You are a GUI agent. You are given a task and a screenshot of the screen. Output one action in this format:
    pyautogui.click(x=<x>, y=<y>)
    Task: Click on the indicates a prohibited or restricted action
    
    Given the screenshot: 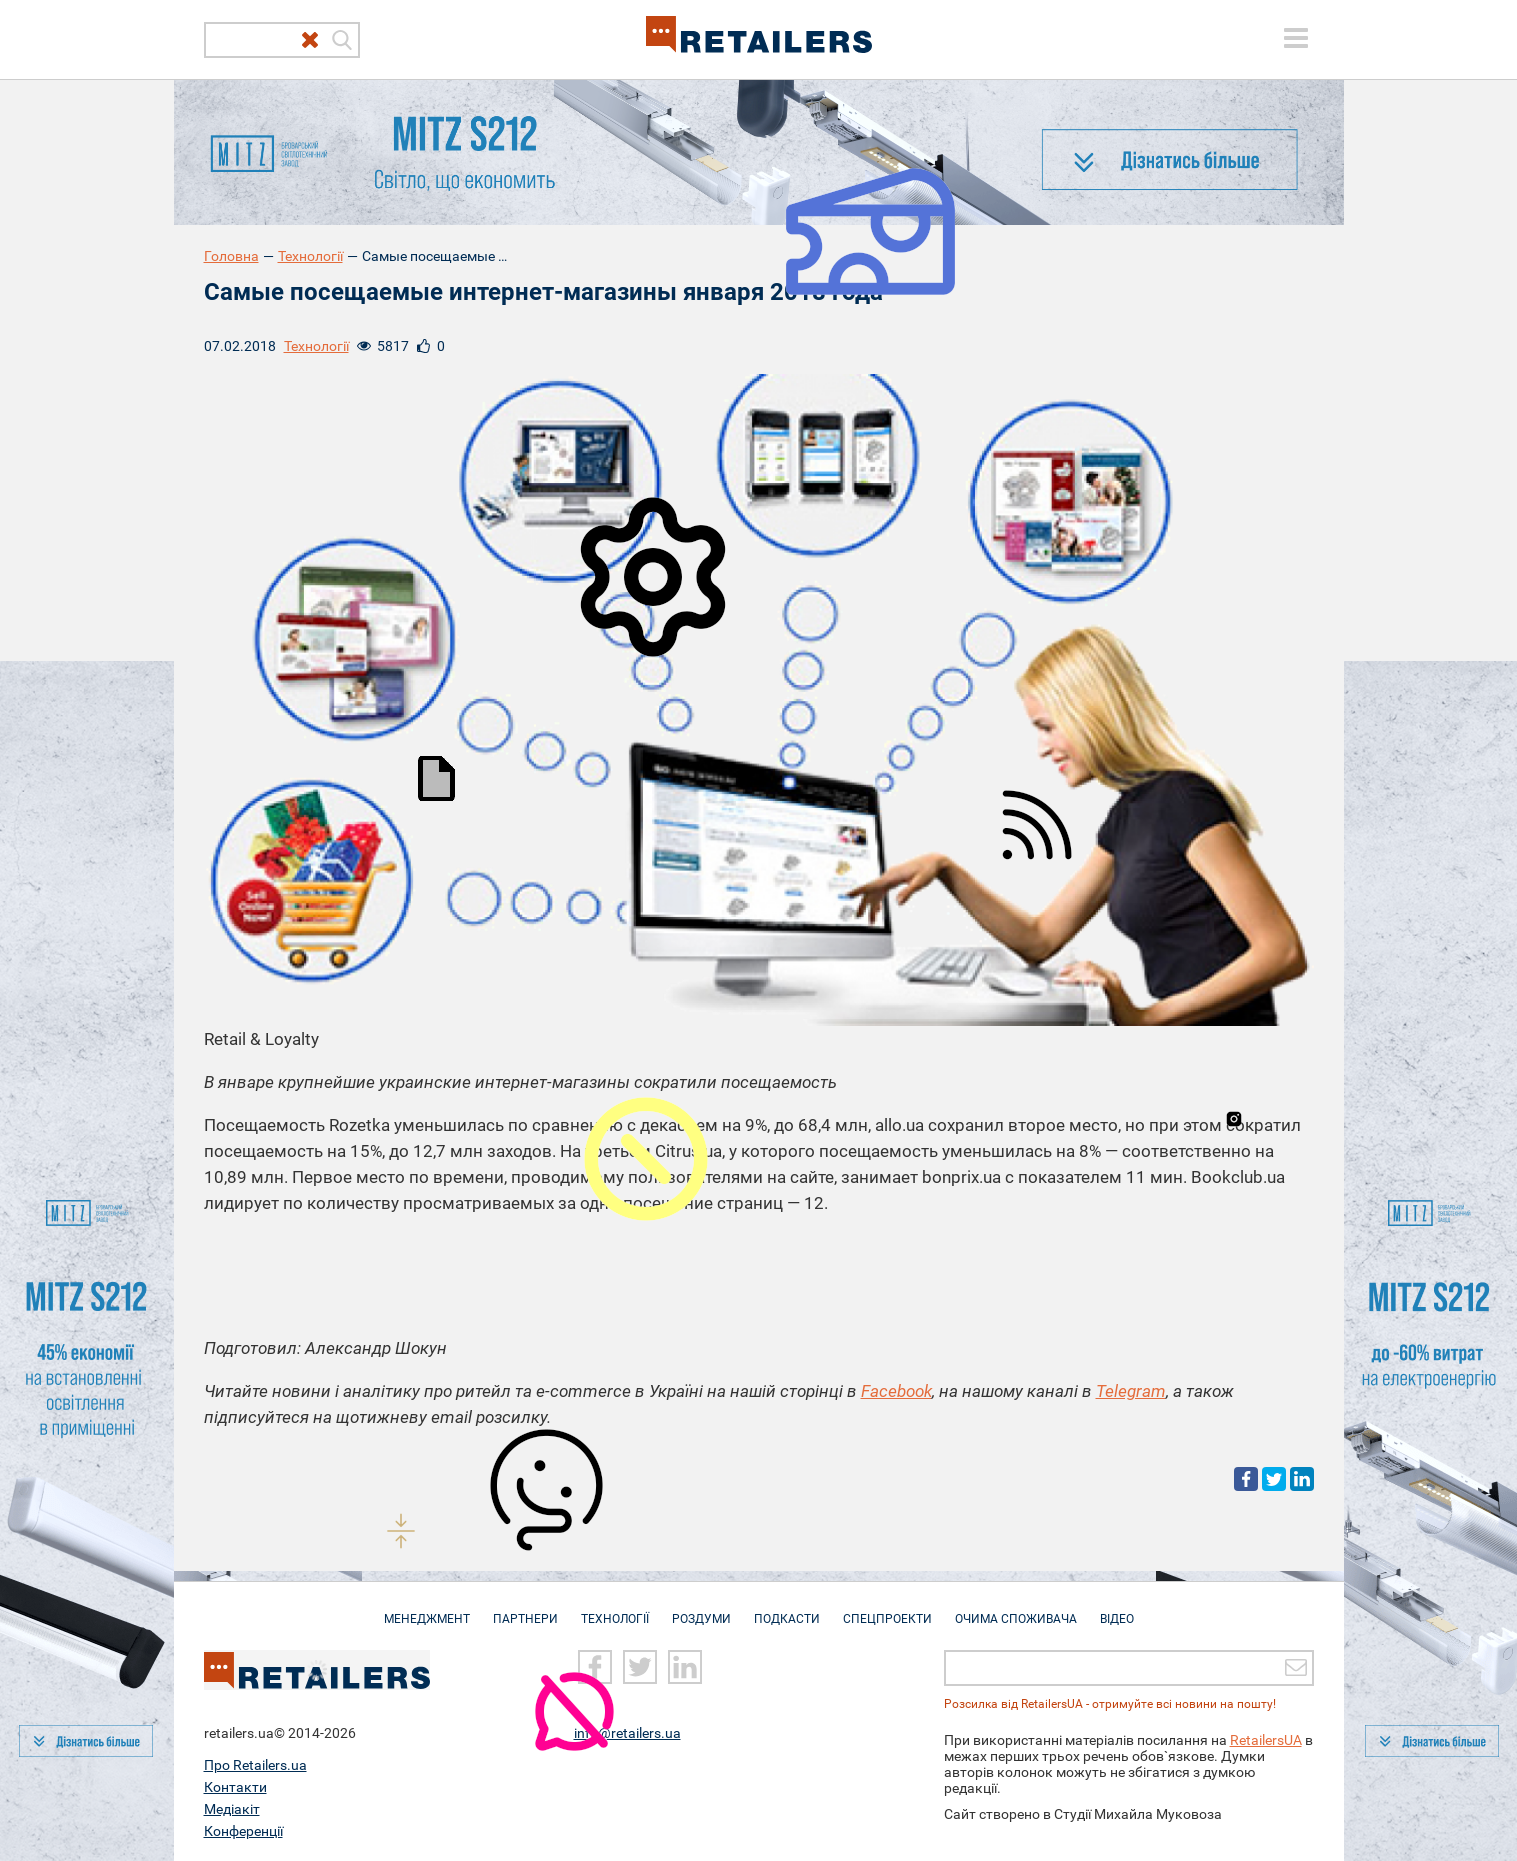 What is the action you would take?
    pyautogui.click(x=646, y=1159)
    